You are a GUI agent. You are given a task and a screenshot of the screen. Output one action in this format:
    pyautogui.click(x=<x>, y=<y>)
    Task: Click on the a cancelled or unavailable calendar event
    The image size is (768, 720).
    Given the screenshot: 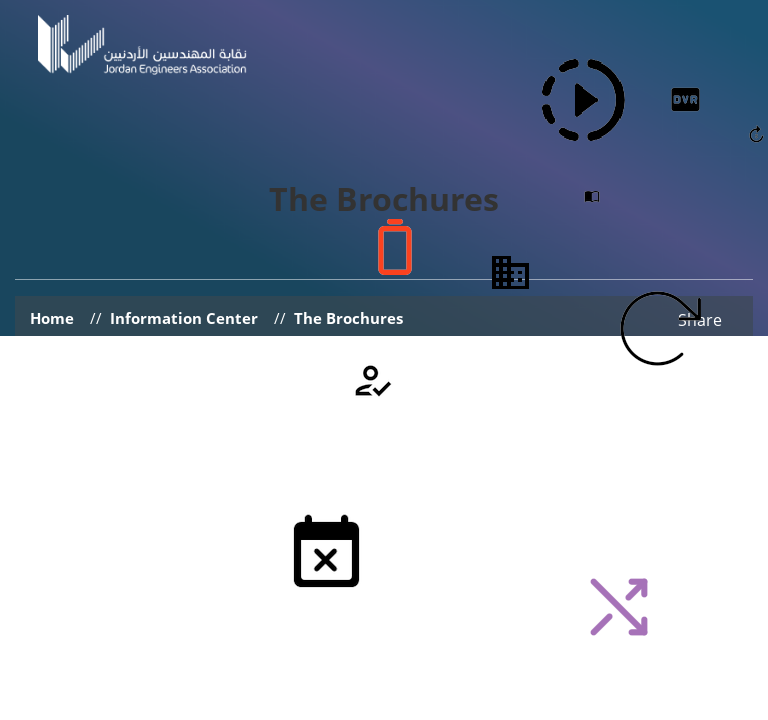 What is the action you would take?
    pyautogui.click(x=326, y=554)
    